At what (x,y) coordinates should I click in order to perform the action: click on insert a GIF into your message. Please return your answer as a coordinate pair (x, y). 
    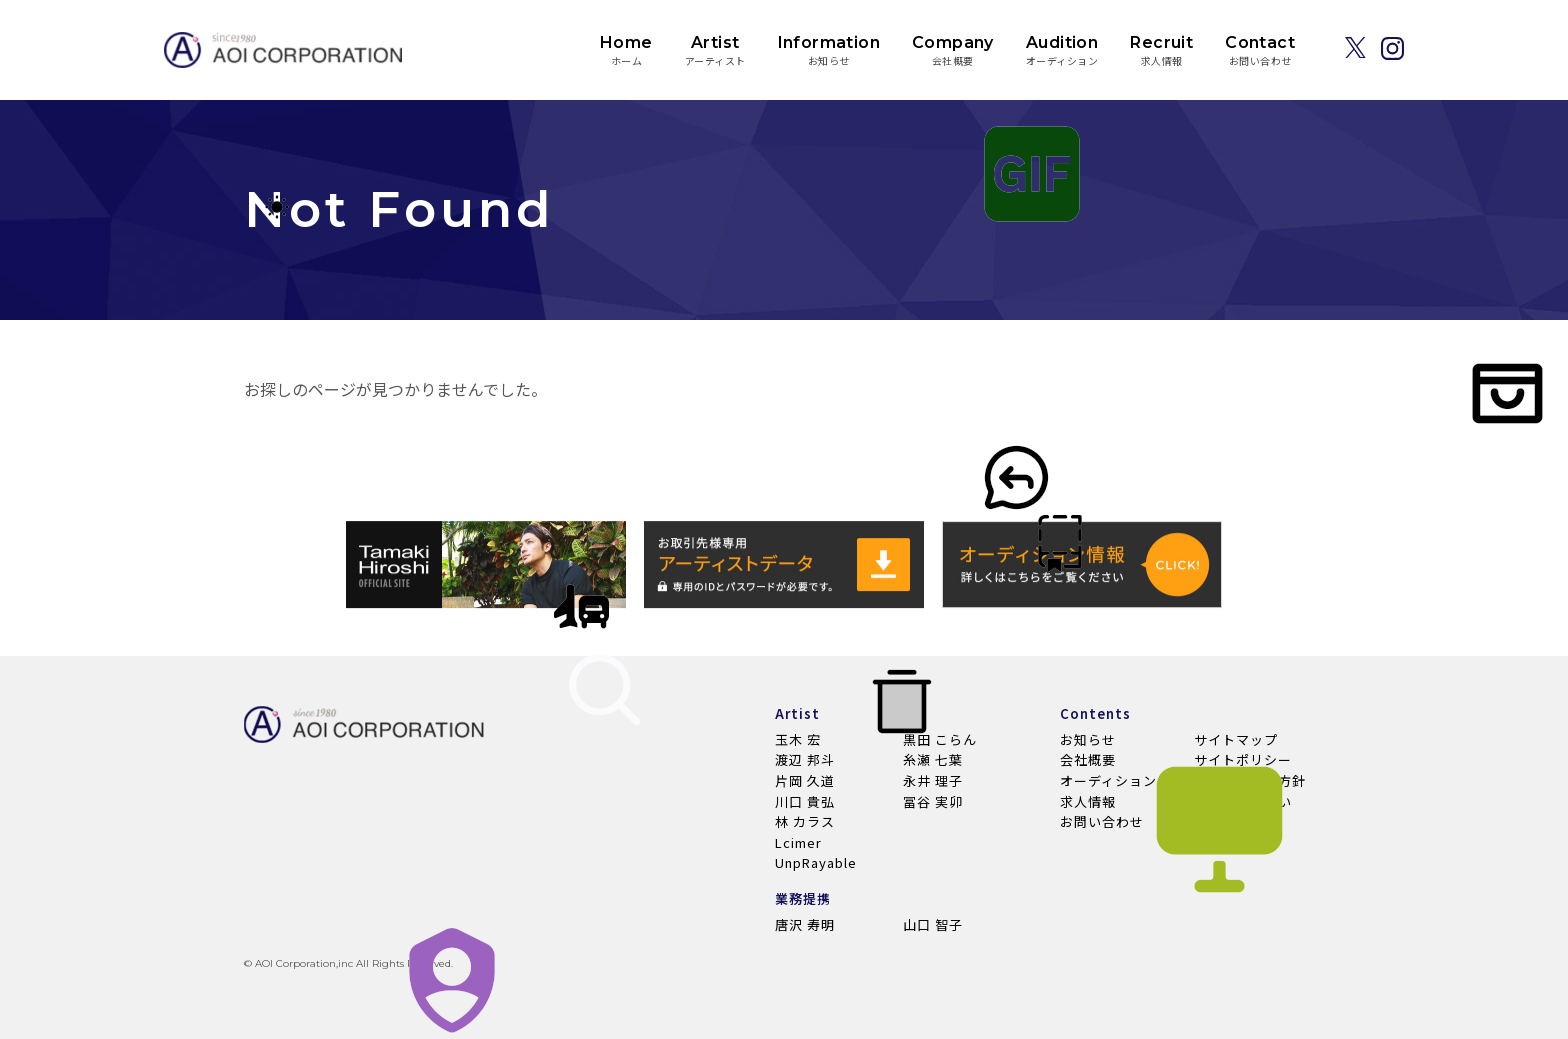
    Looking at the image, I should click on (1032, 174).